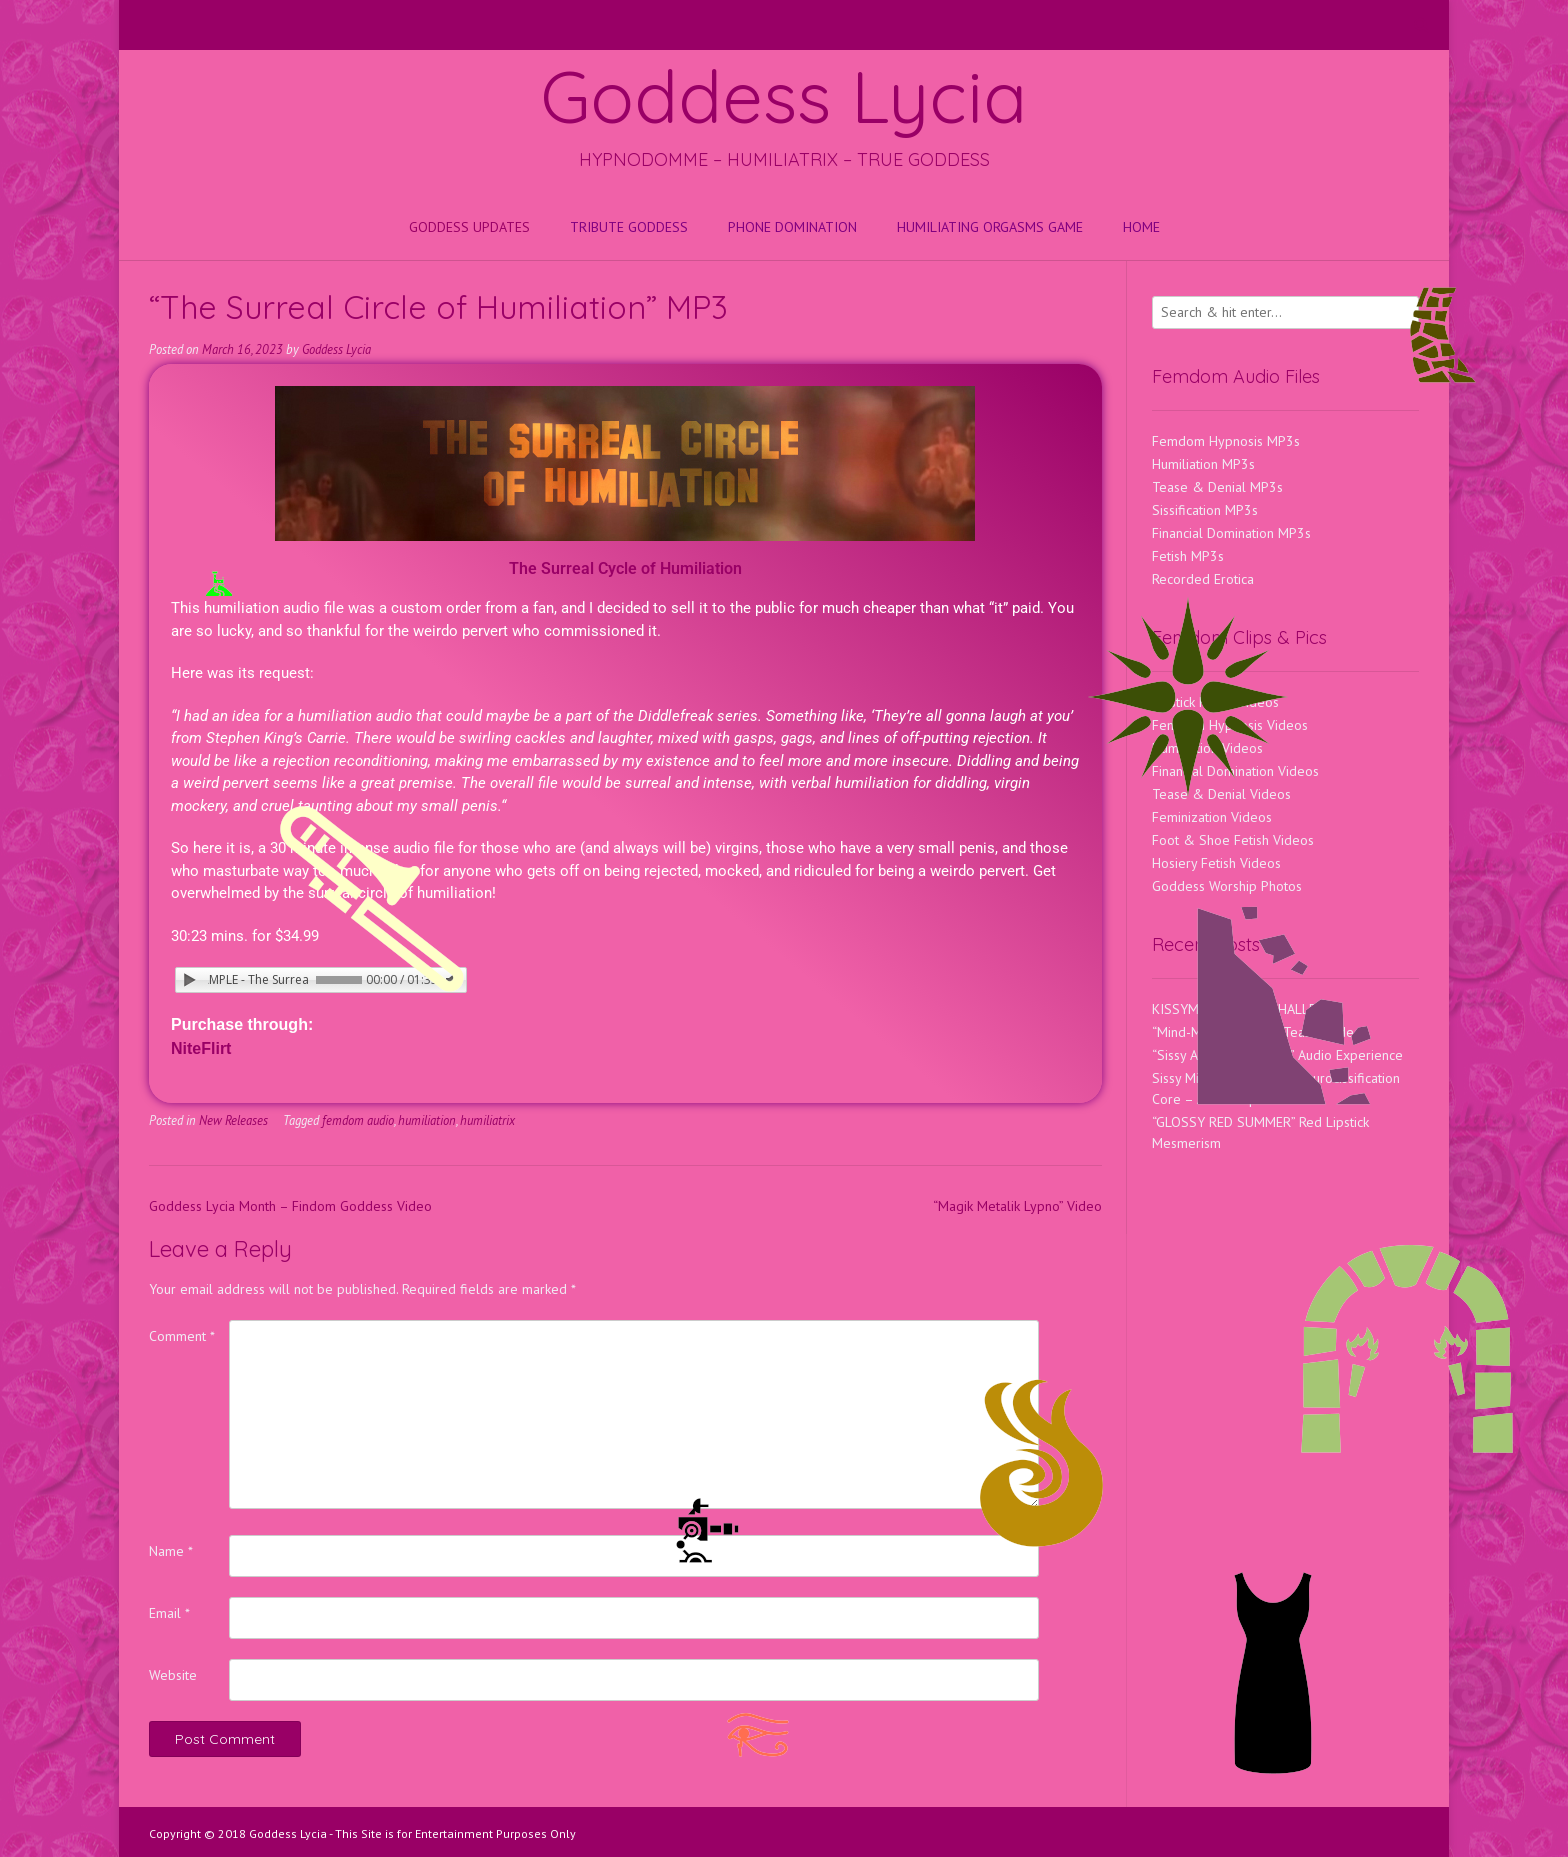 Image resolution: width=1568 pixels, height=1857 pixels. I want to click on indicates weather effect active in game, so click(1041, 1463).